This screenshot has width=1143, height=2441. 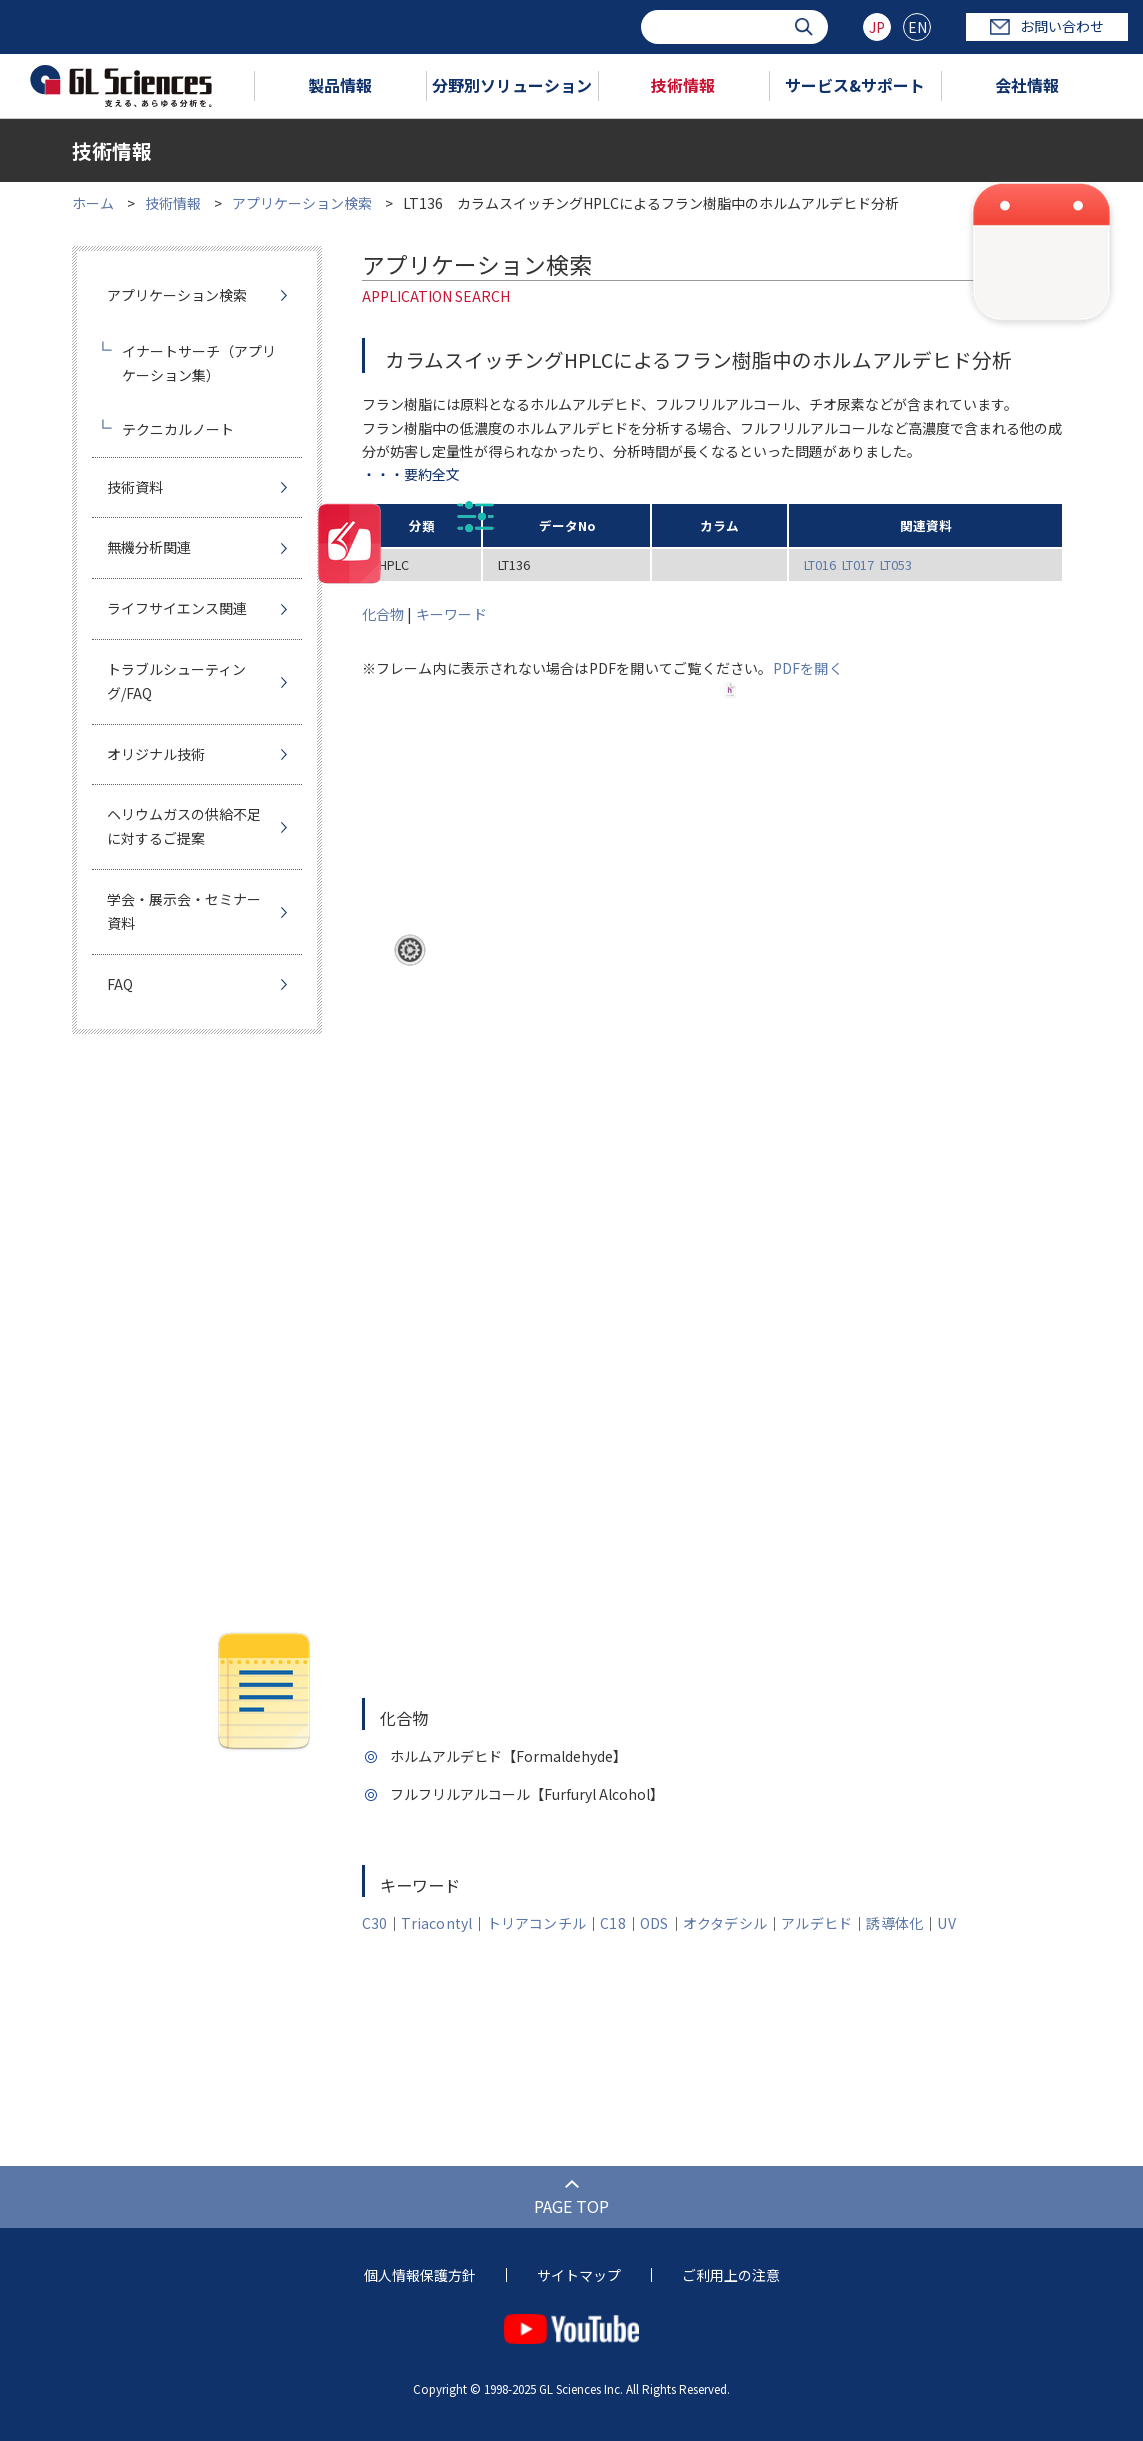 What do you see at coordinates (349, 543) in the screenshot?
I see `postscript or vector document file` at bounding box center [349, 543].